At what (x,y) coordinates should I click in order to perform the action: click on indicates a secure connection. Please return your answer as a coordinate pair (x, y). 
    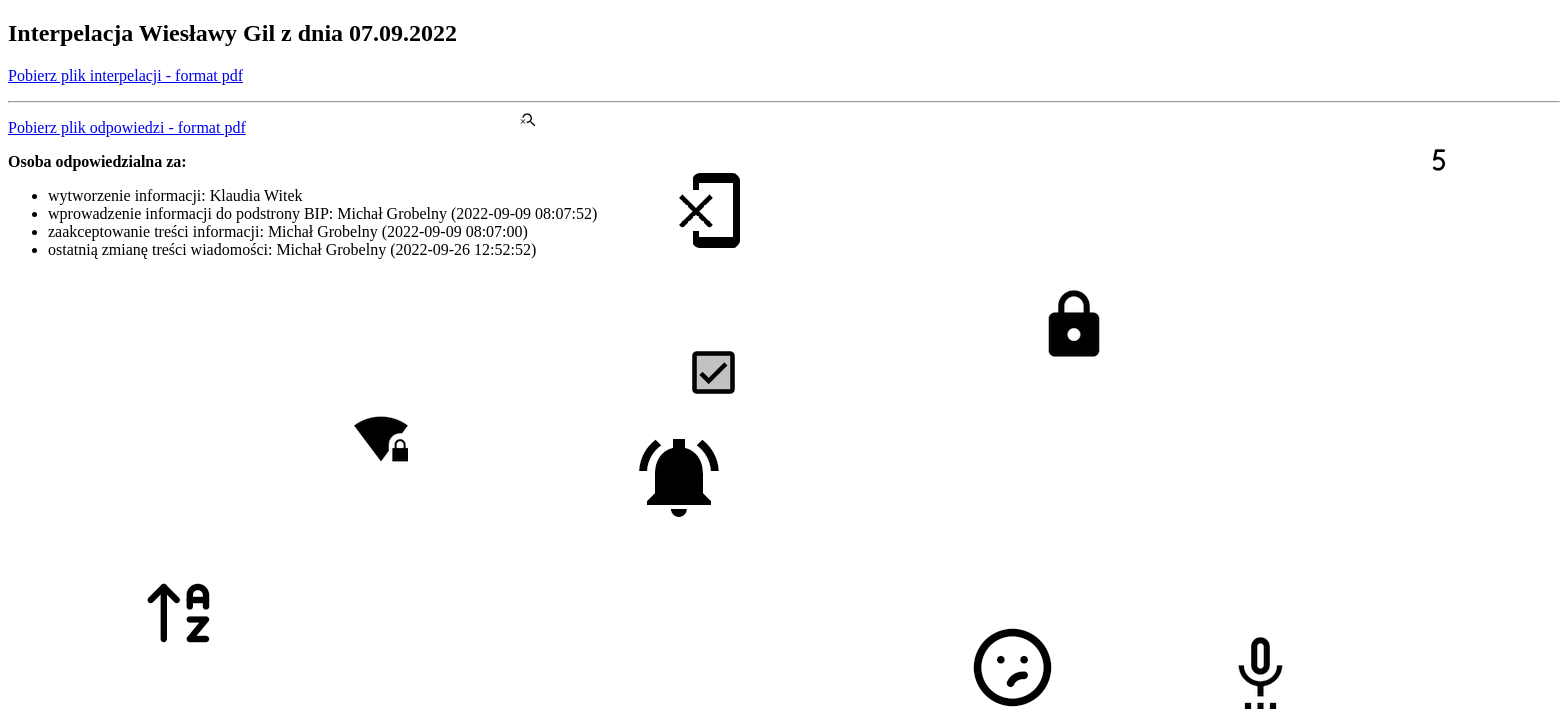
    Looking at the image, I should click on (1074, 325).